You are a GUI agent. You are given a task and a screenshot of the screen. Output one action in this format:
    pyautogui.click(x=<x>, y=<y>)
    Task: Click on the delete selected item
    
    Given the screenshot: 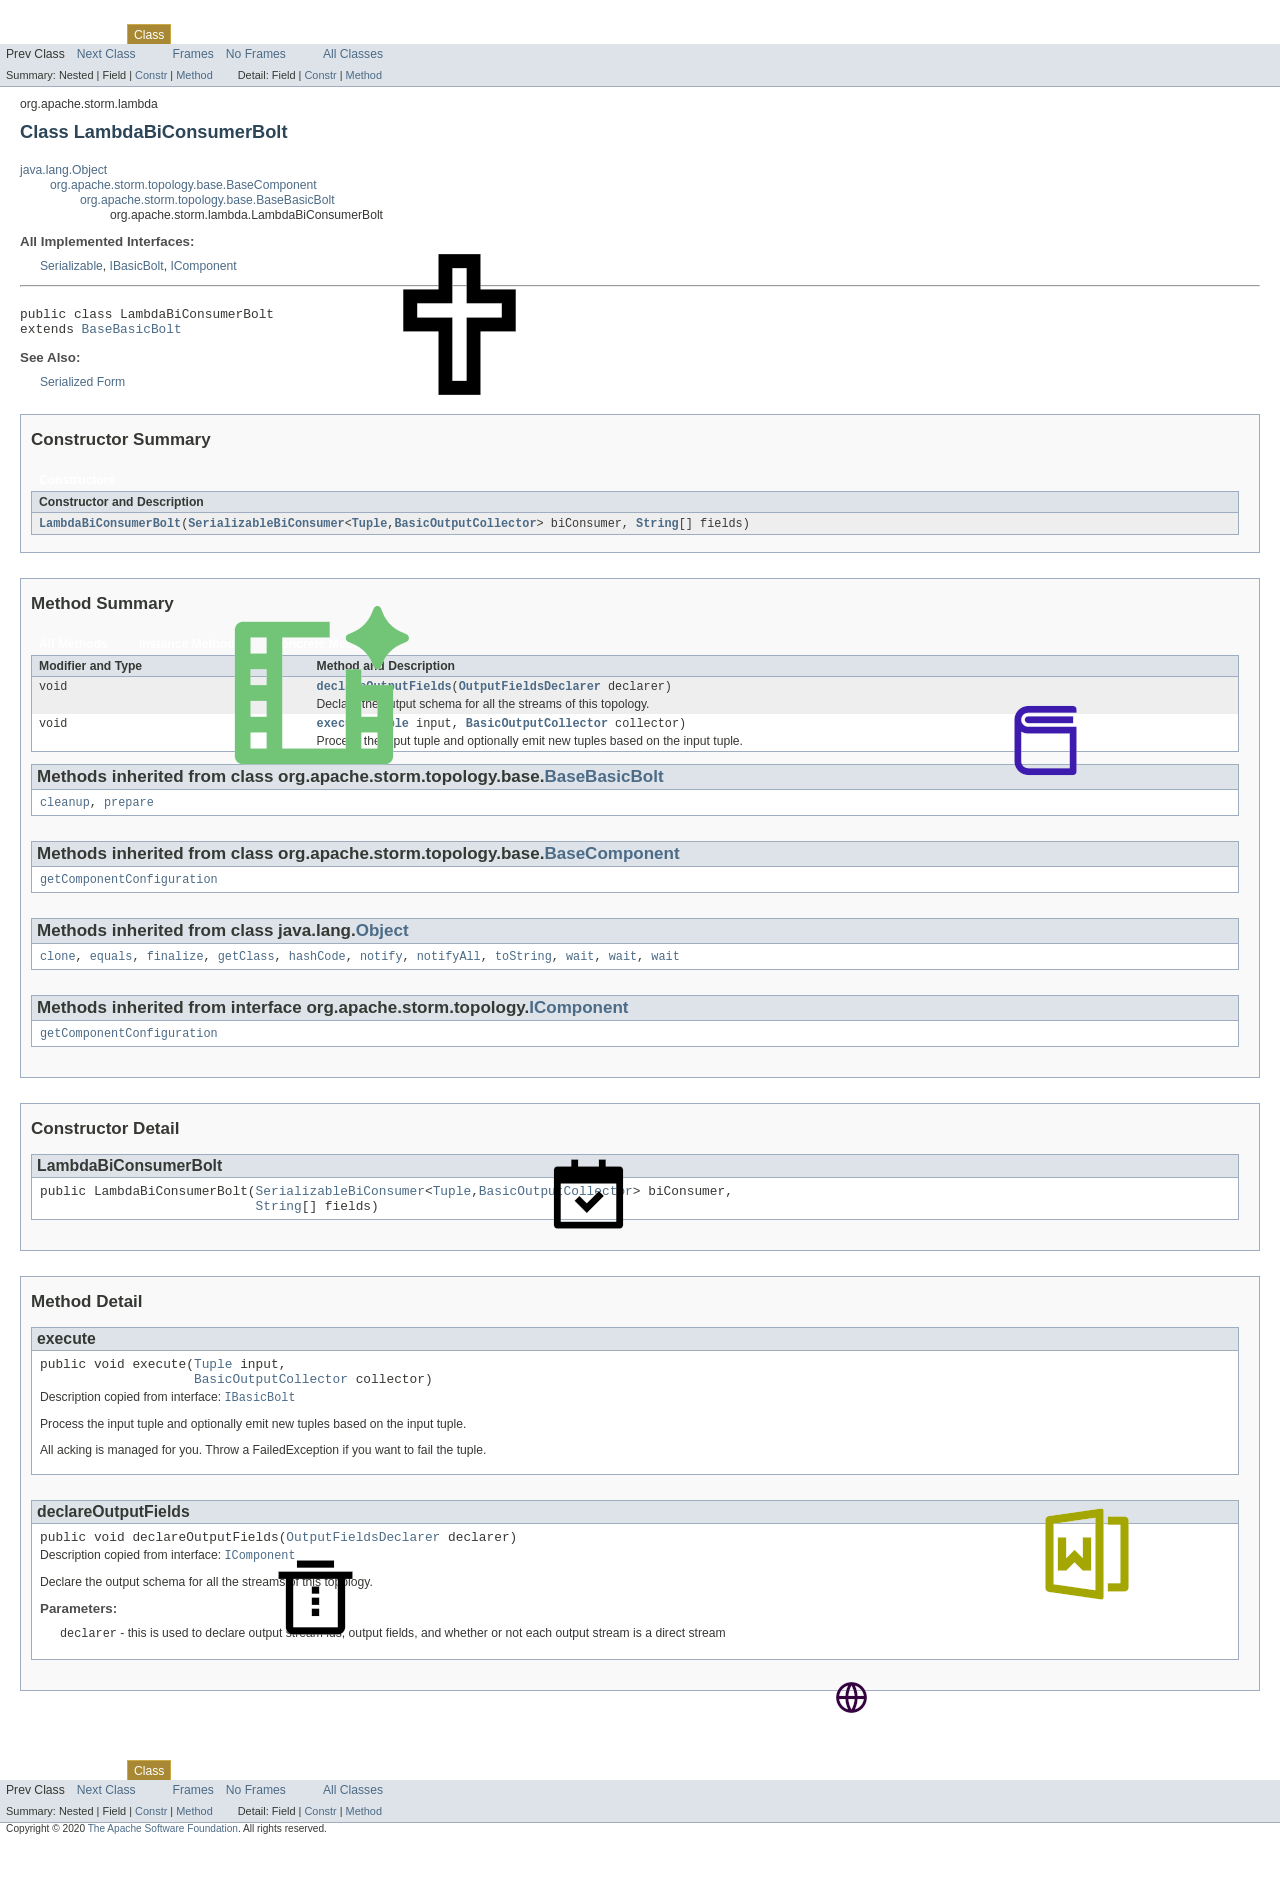 What is the action you would take?
    pyautogui.click(x=315, y=1597)
    